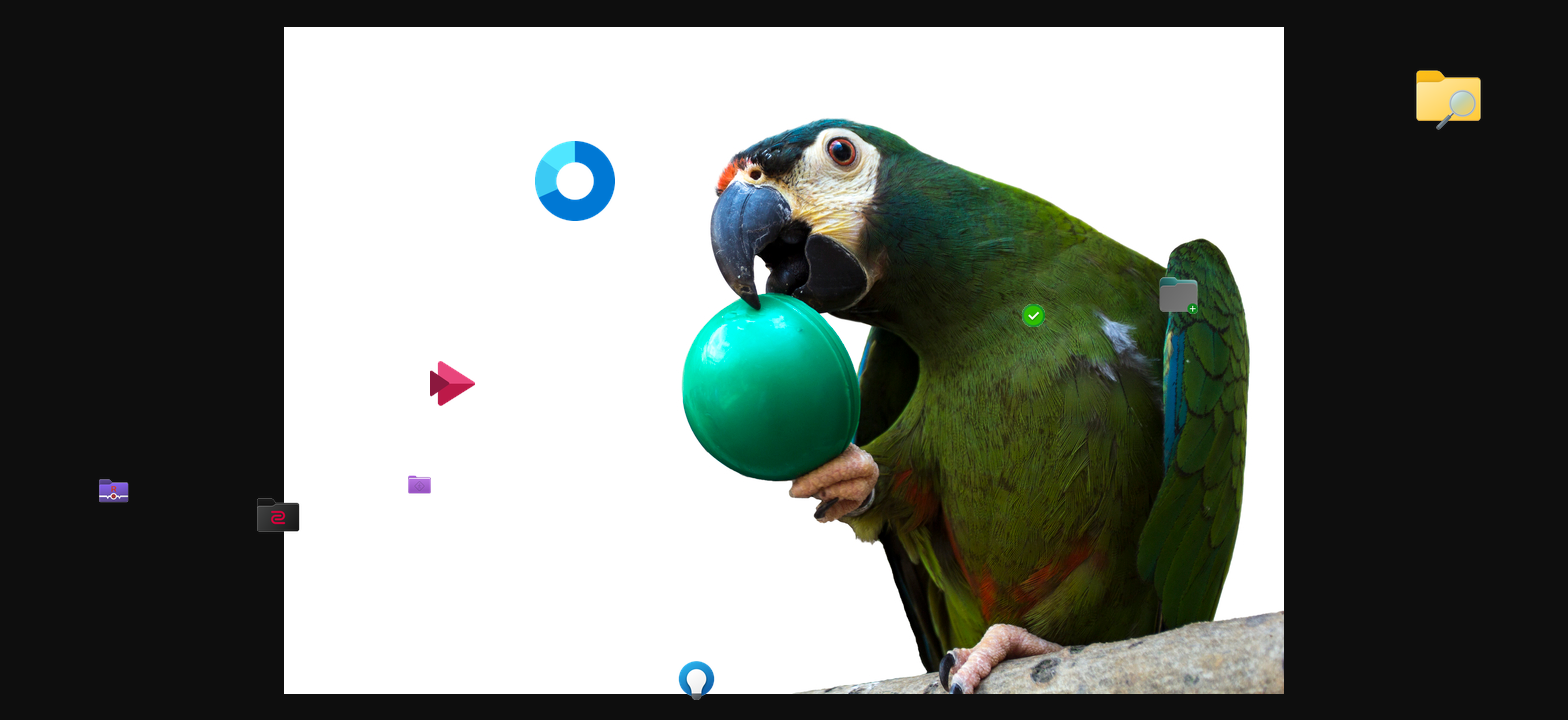 The image size is (1568, 720). Describe the element at coordinates (1448, 97) in the screenshot. I see `search within folder contents` at that location.